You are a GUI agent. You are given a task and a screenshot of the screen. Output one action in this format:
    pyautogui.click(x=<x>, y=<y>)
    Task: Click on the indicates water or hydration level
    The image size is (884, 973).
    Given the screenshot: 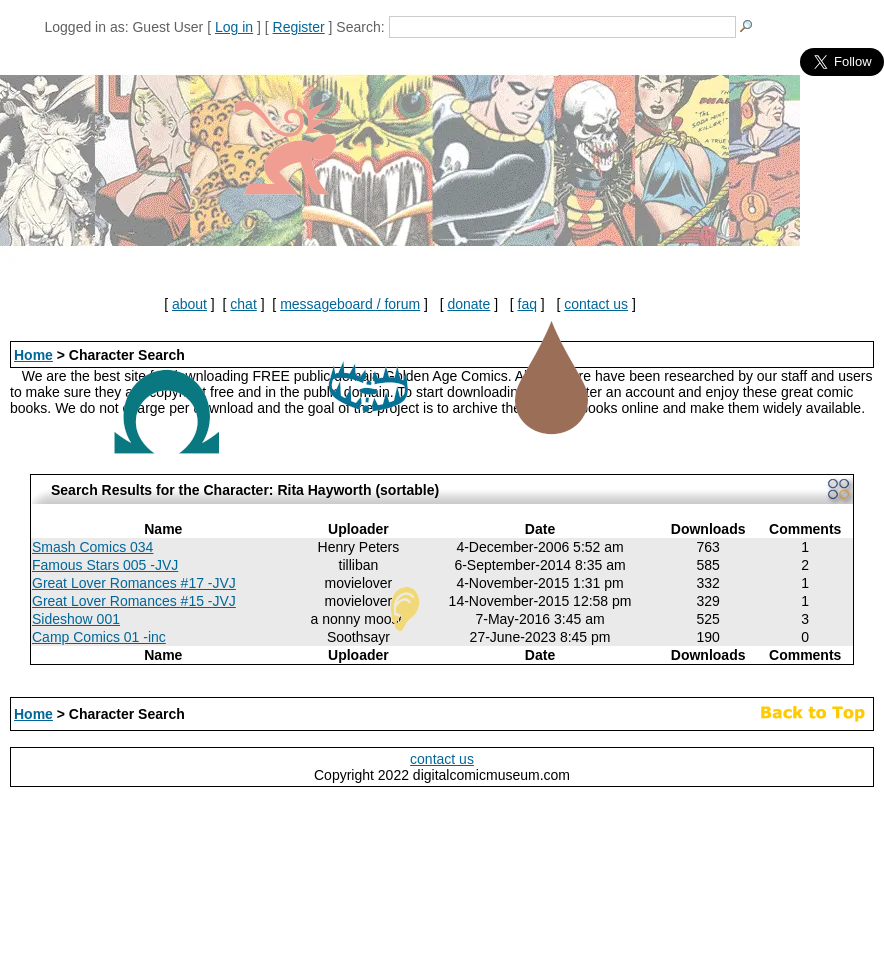 What is the action you would take?
    pyautogui.click(x=551, y=377)
    